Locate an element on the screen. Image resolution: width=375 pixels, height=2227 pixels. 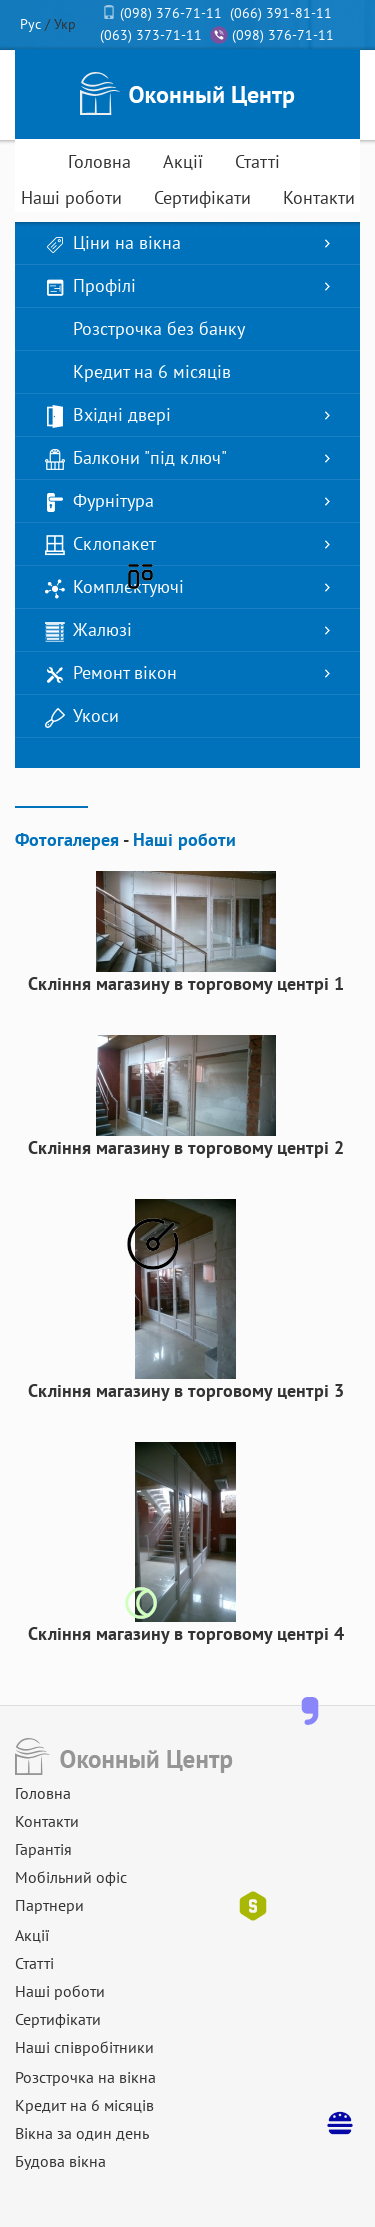
view performance metrics or usage statistics is located at coordinates (153, 1244).